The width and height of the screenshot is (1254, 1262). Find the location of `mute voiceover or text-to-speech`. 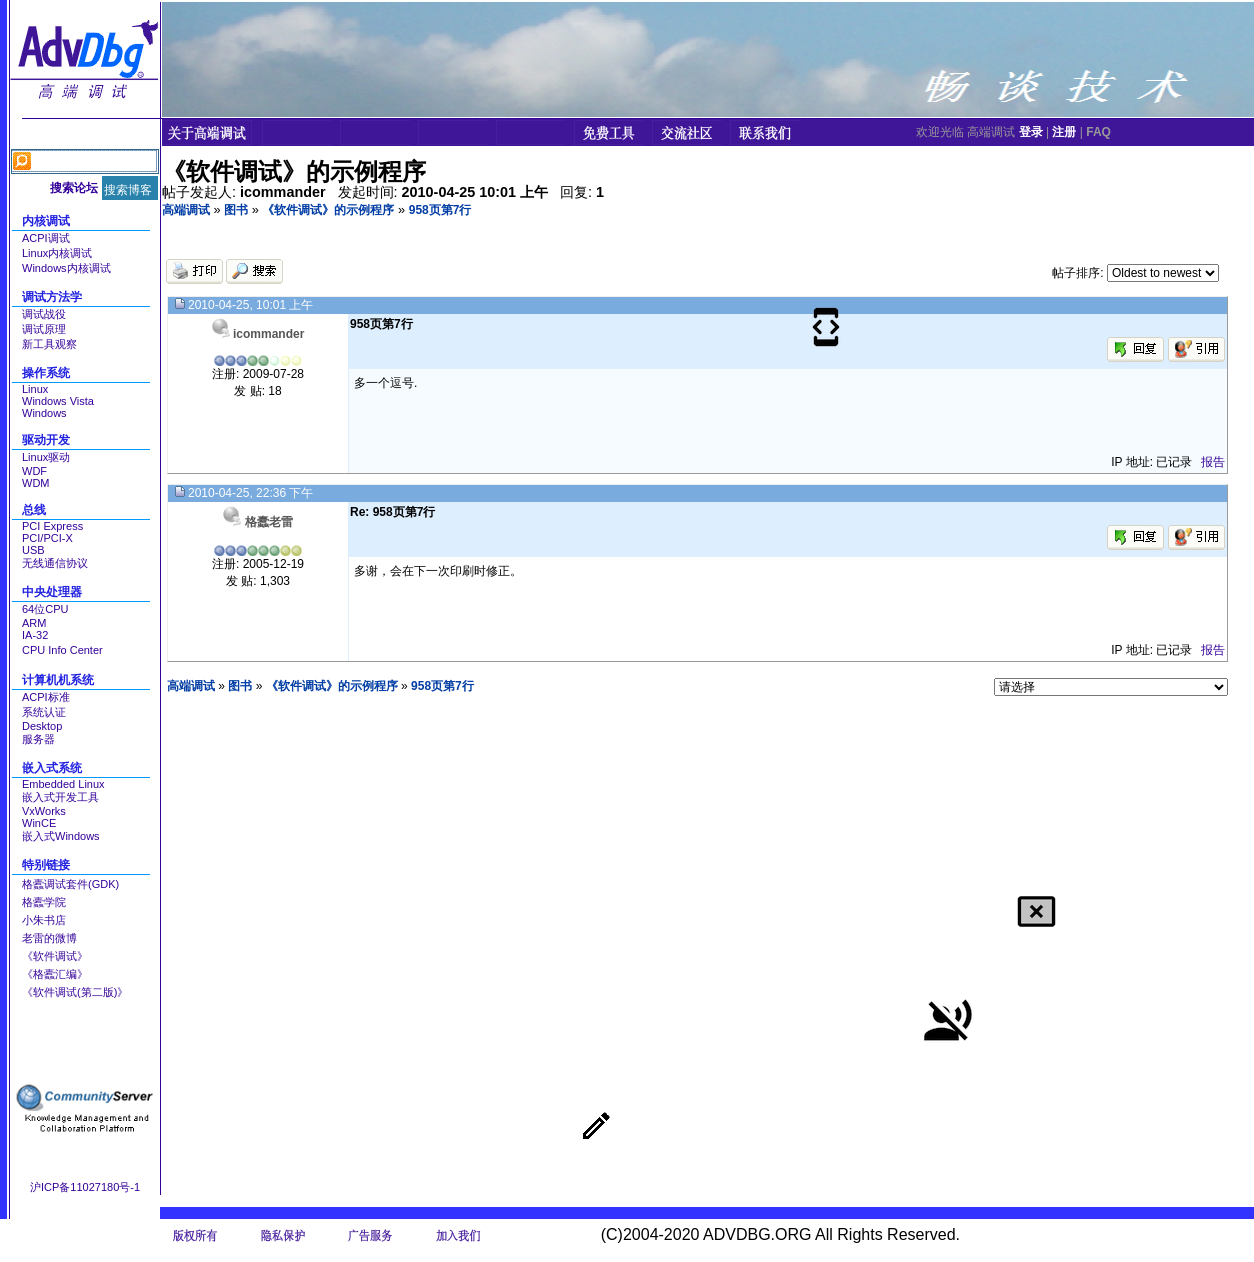

mute voiceover or text-to-speech is located at coordinates (948, 1021).